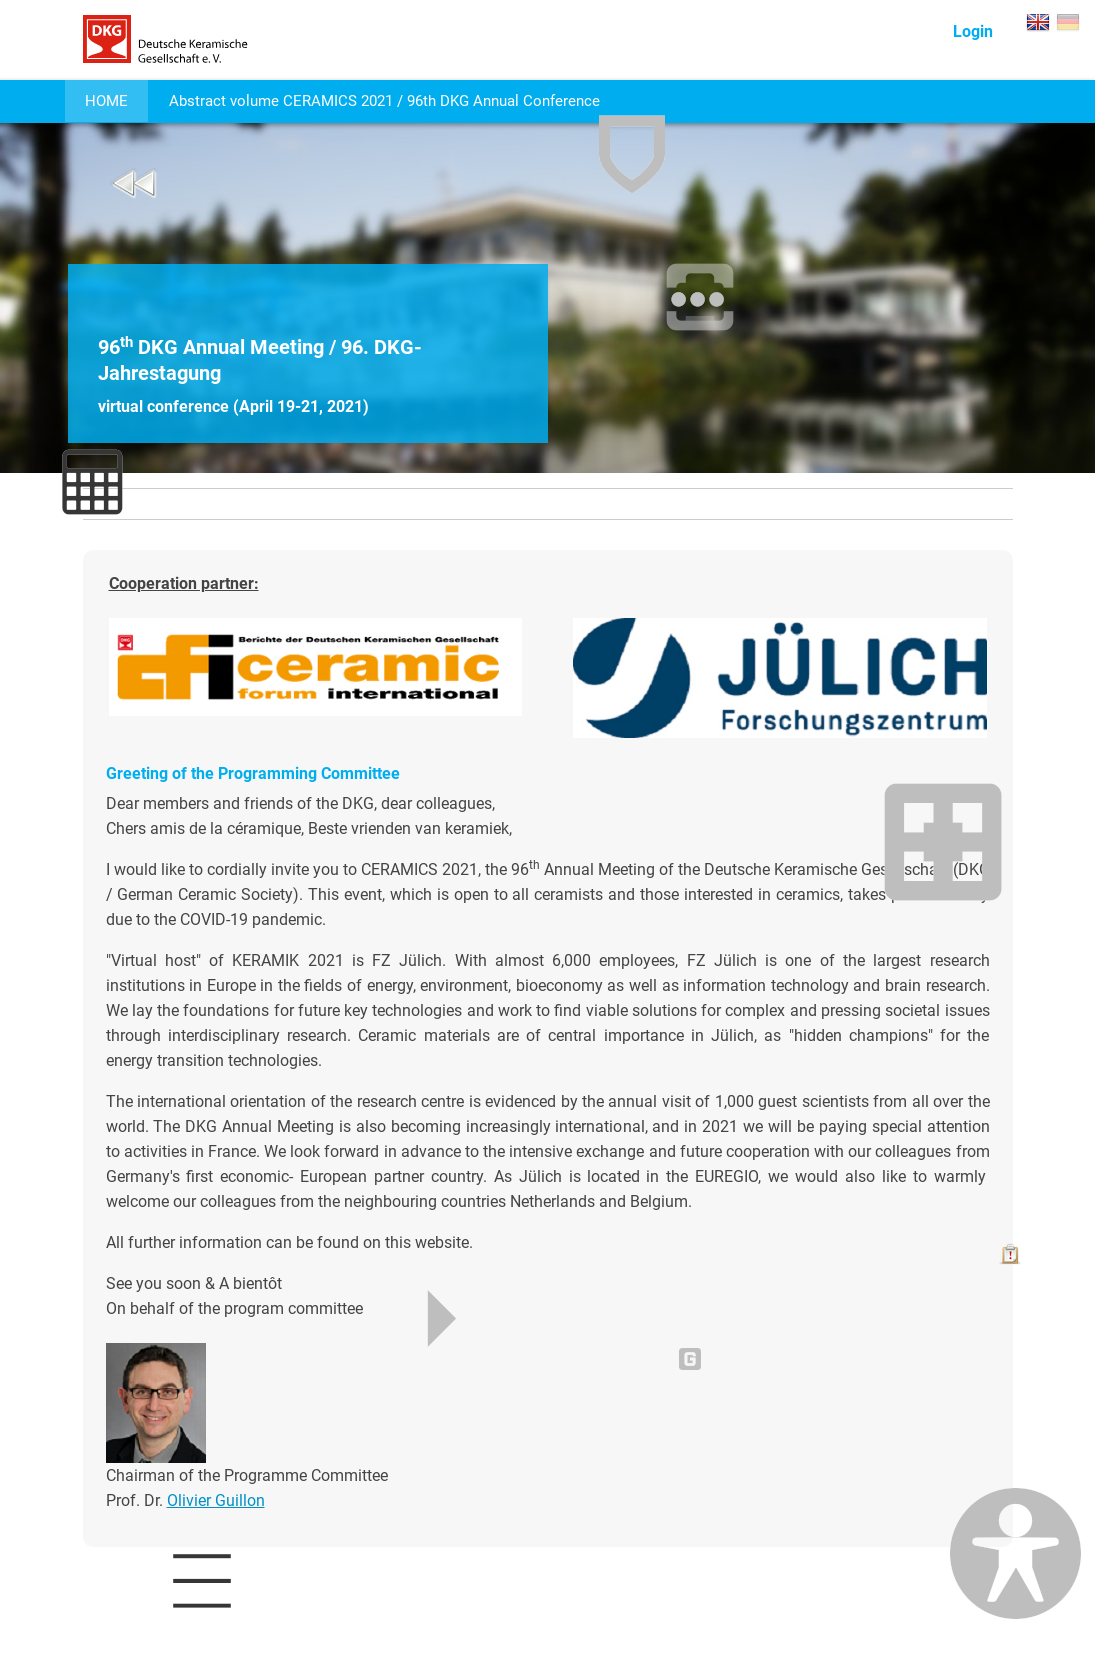 Image resolution: width=1095 pixels, height=1662 pixels. Describe the element at coordinates (1010, 1254) in the screenshot. I see `indicates a task is due or overdue` at that location.